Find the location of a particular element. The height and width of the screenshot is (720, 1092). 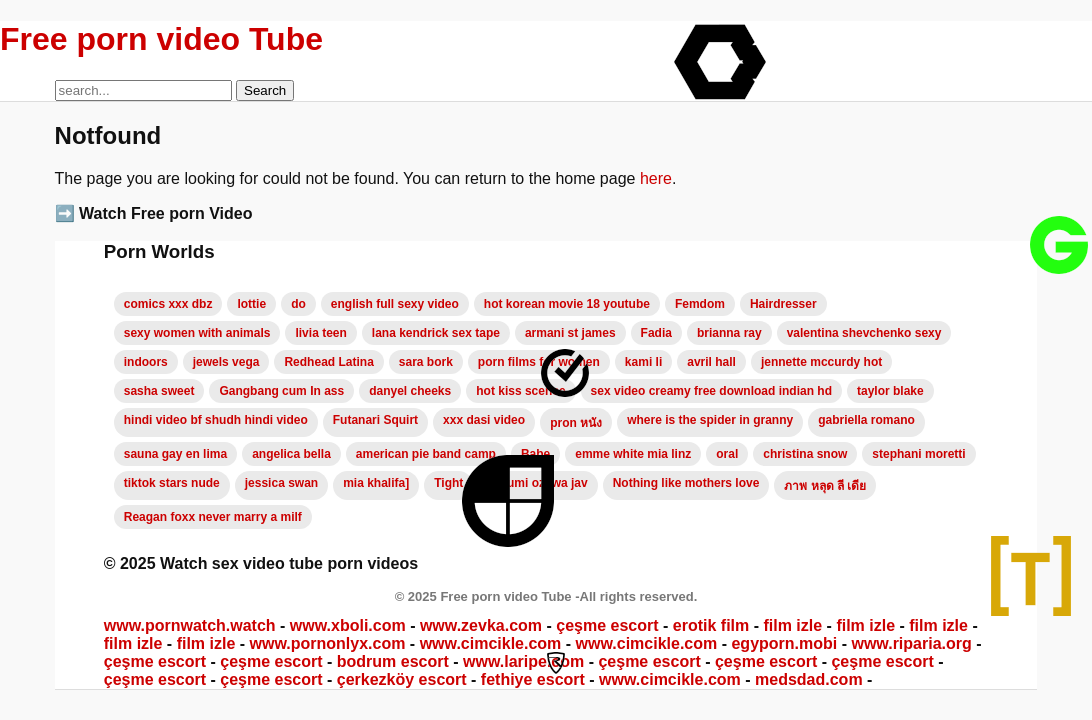

norton antivirus or security software is located at coordinates (565, 373).